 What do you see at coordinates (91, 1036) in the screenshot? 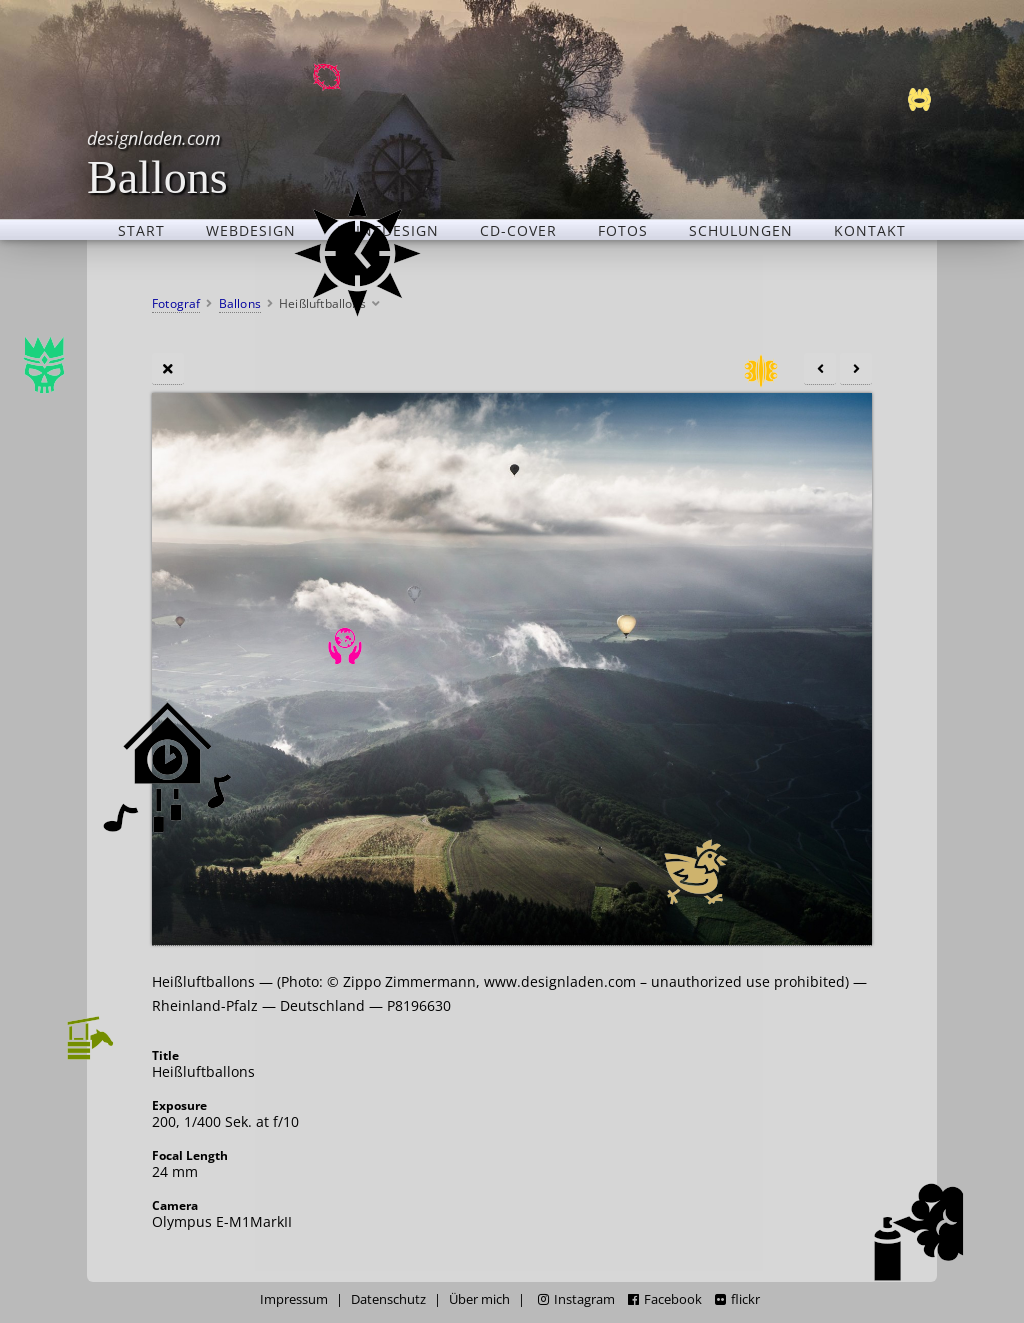
I see `access the stable or horse shelter` at bounding box center [91, 1036].